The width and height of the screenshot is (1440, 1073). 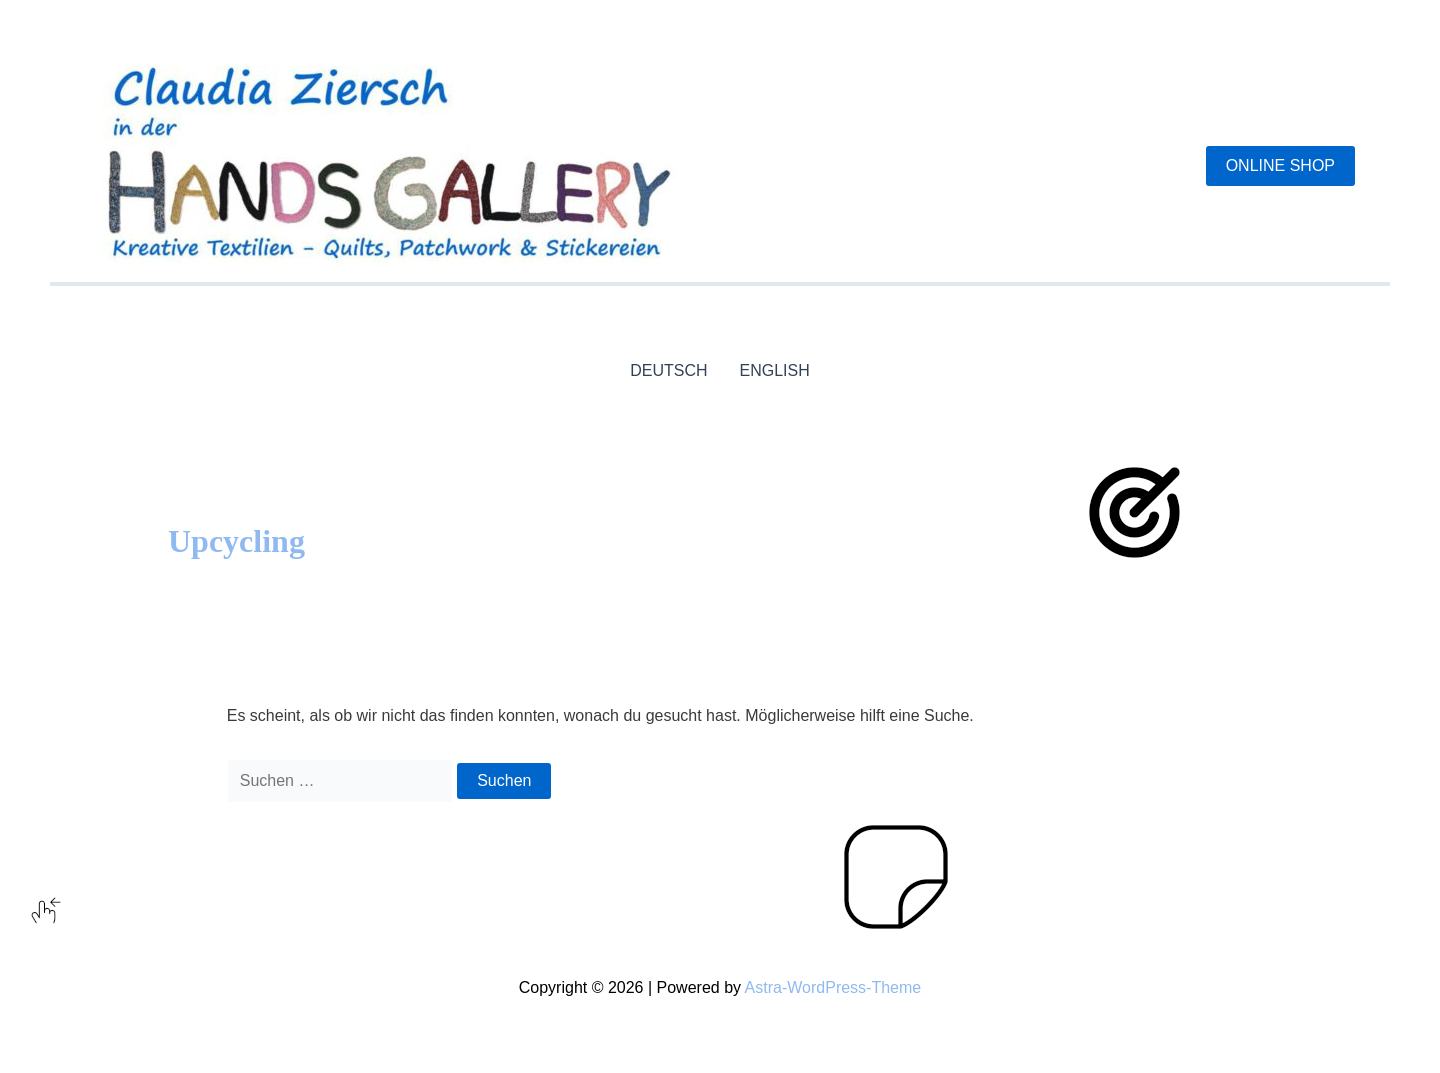 I want to click on add a sticker to your message, so click(x=896, y=877).